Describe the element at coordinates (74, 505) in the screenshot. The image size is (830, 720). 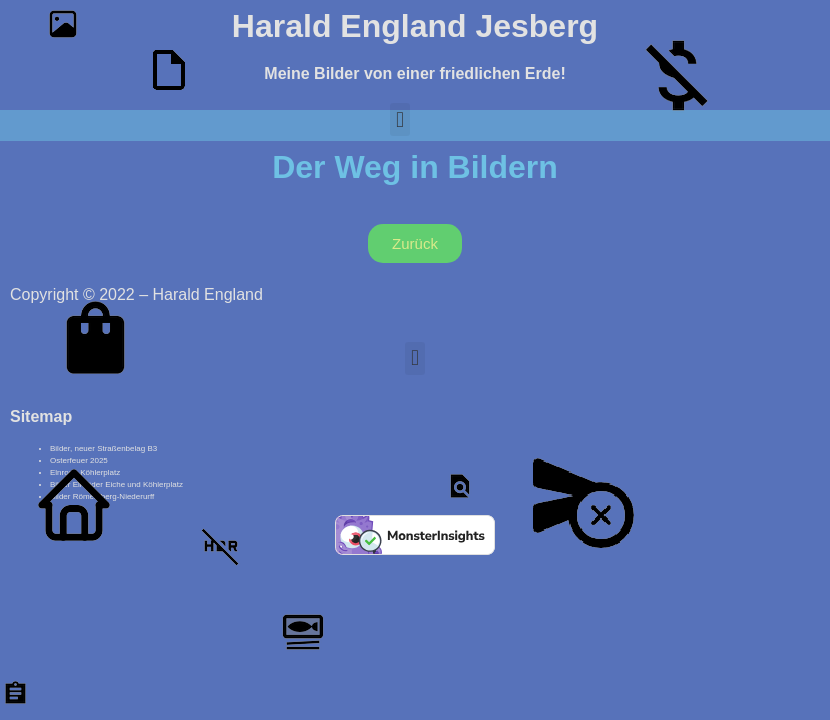
I see `navigate to the home screen` at that location.